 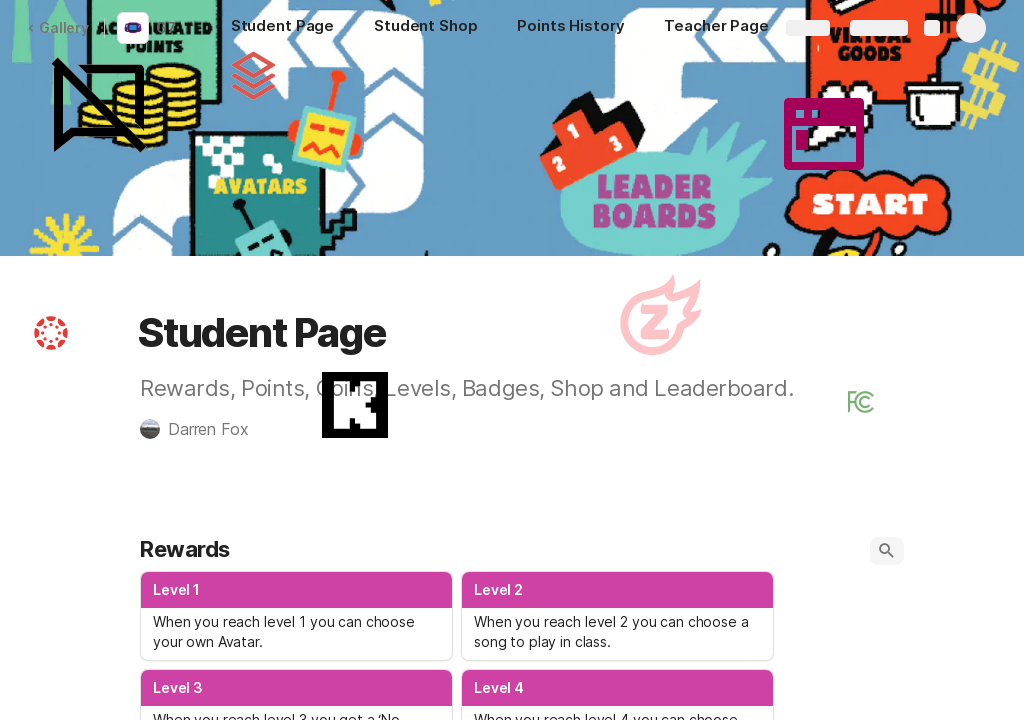 I want to click on open the Kick streaming platform, so click(x=355, y=405).